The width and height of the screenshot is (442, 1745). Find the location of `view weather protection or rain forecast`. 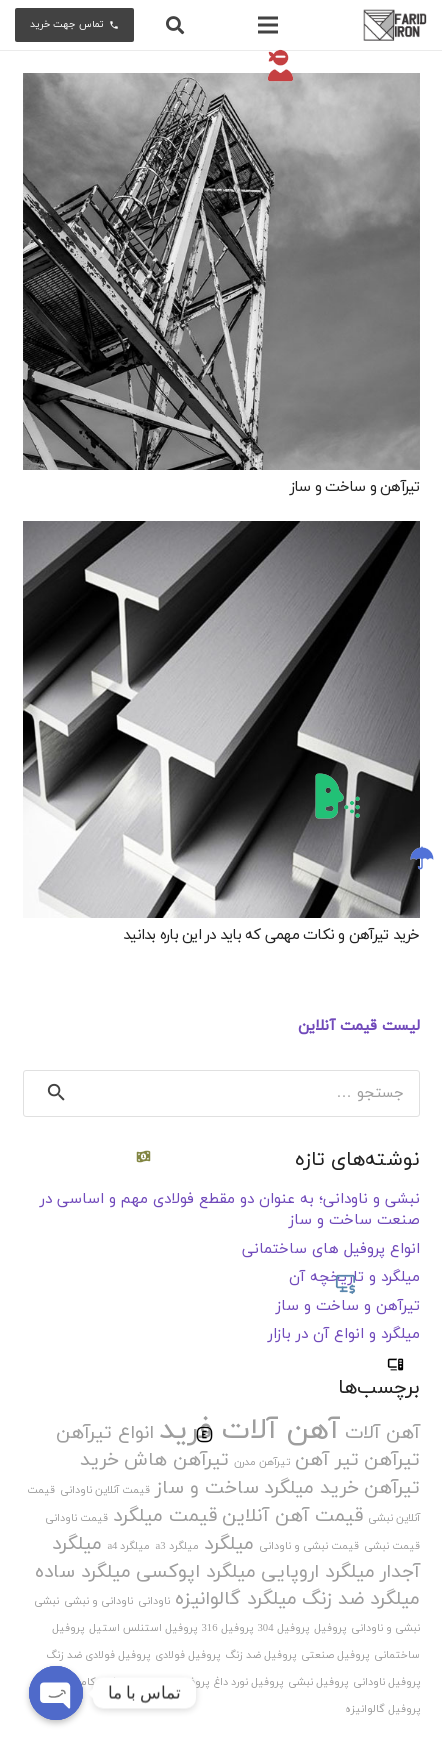

view weather protection or rain forecast is located at coordinates (422, 858).